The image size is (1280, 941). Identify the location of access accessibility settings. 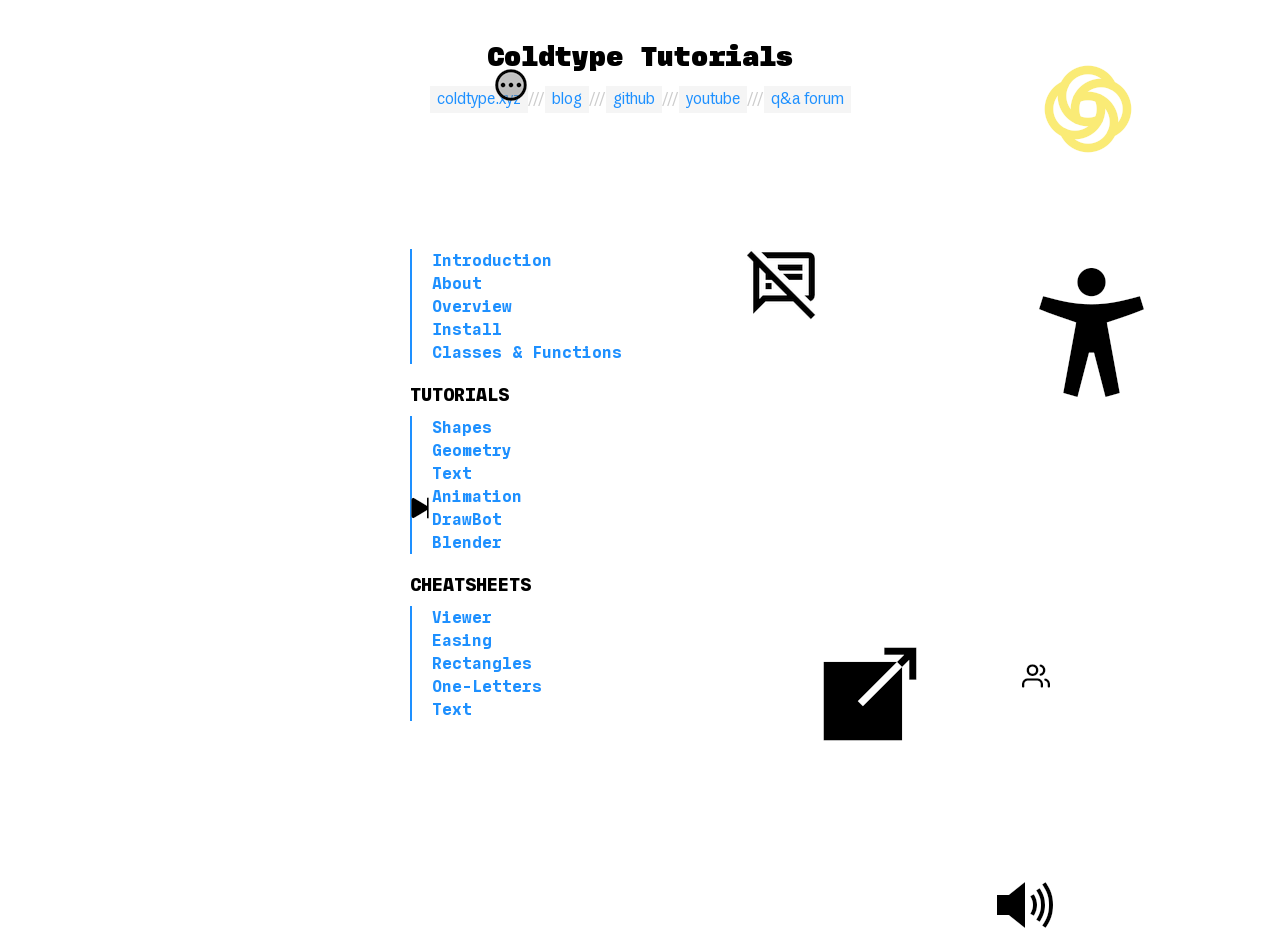
(1091, 332).